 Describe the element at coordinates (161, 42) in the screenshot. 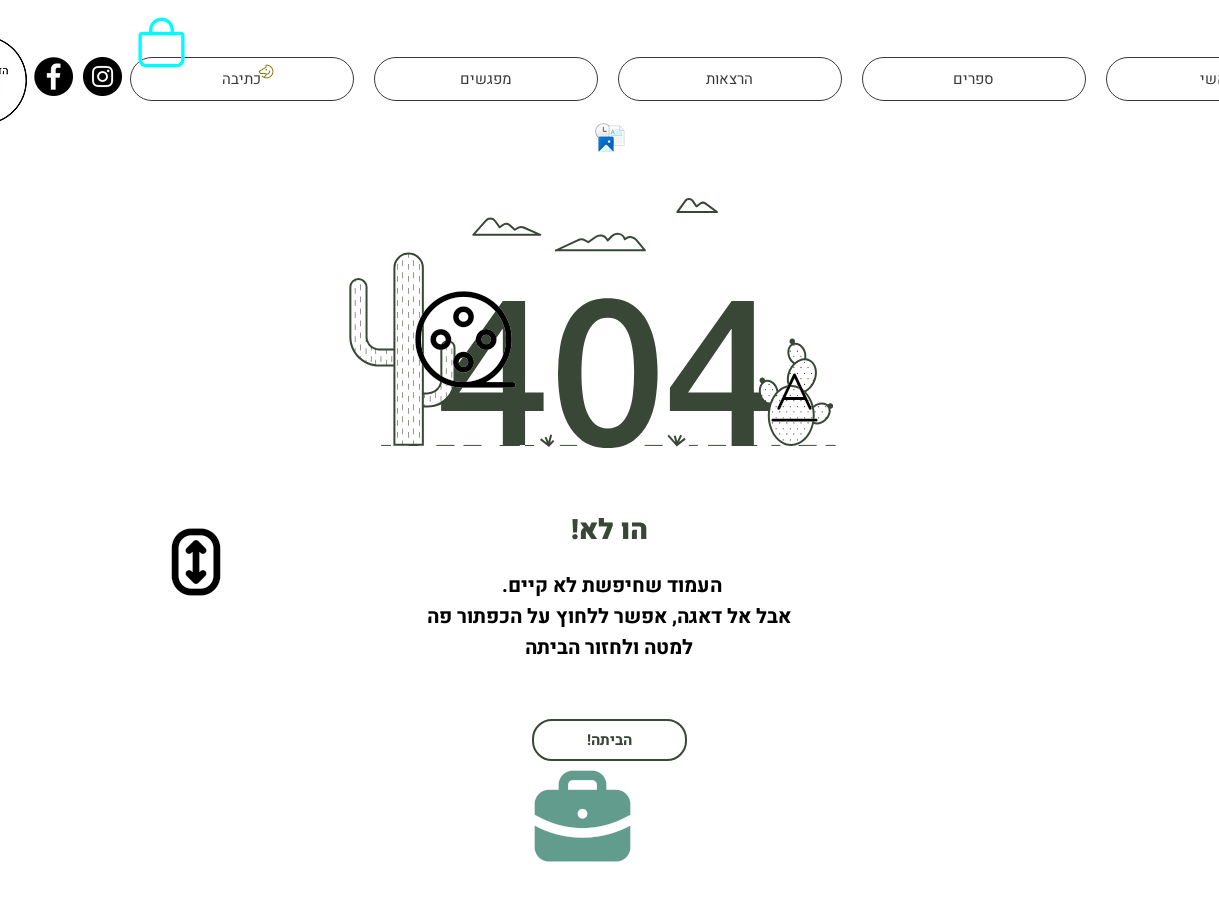

I see `view your shopping bag` at that location.